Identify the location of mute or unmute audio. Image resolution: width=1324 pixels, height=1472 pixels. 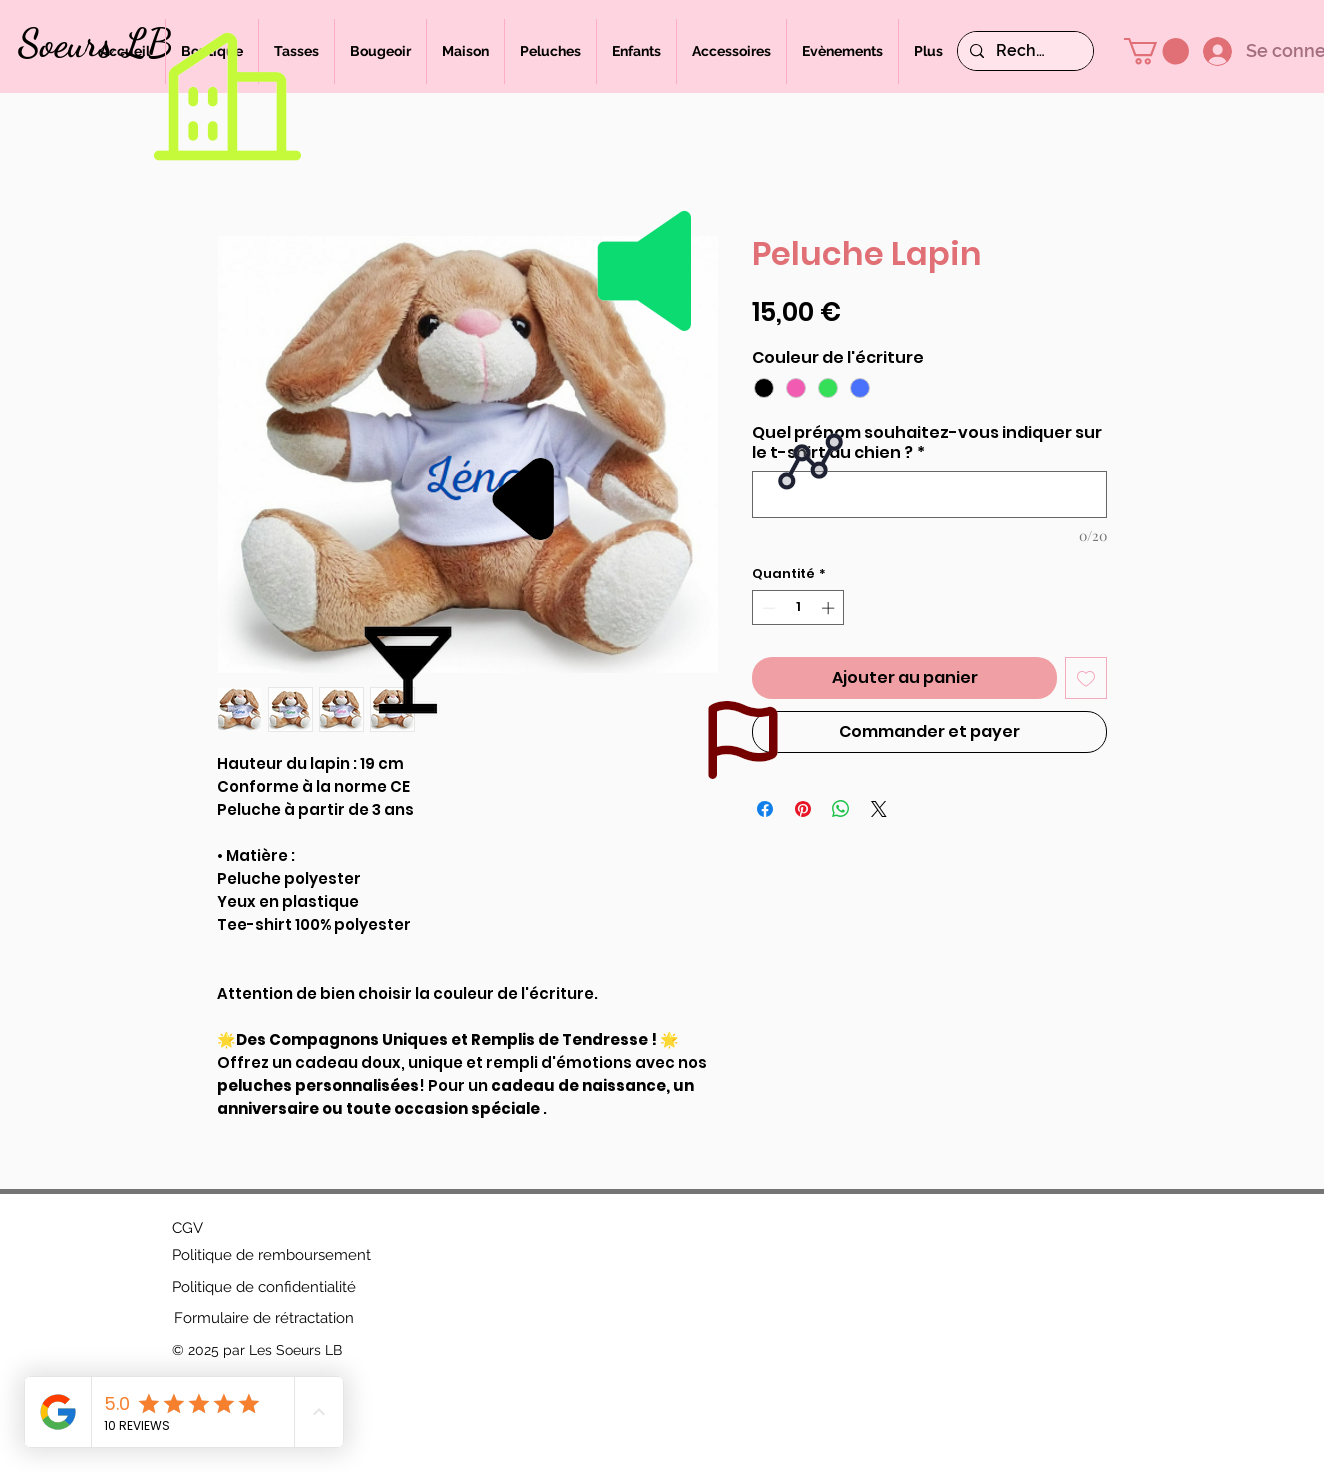
(651, 271).